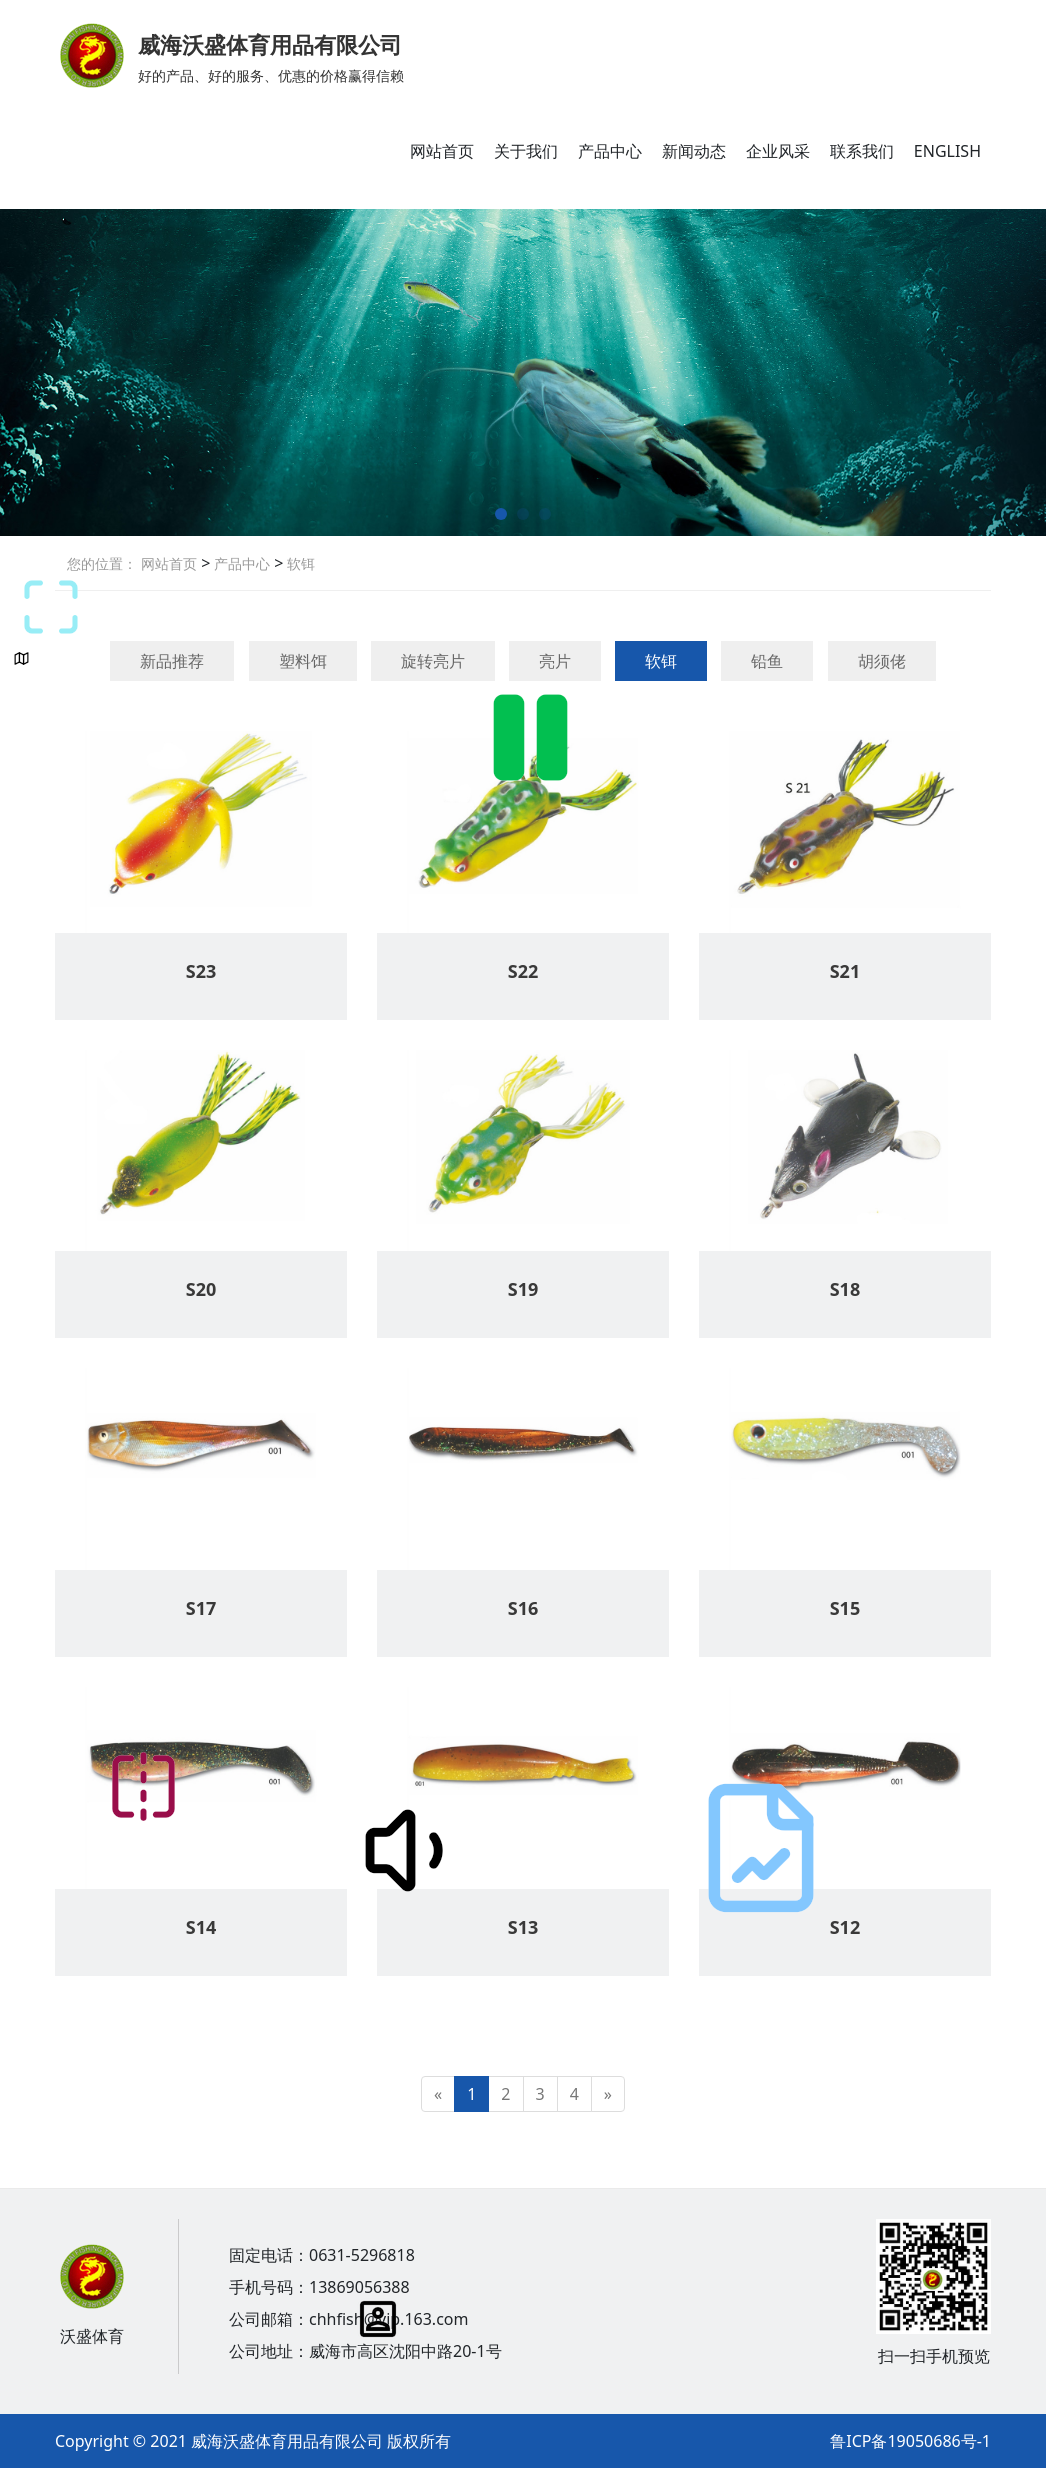 Image resolution: width=1046 pixels, height=2468 pixels. I want to click on adjust audio volume to low level, so click(415, 1850).